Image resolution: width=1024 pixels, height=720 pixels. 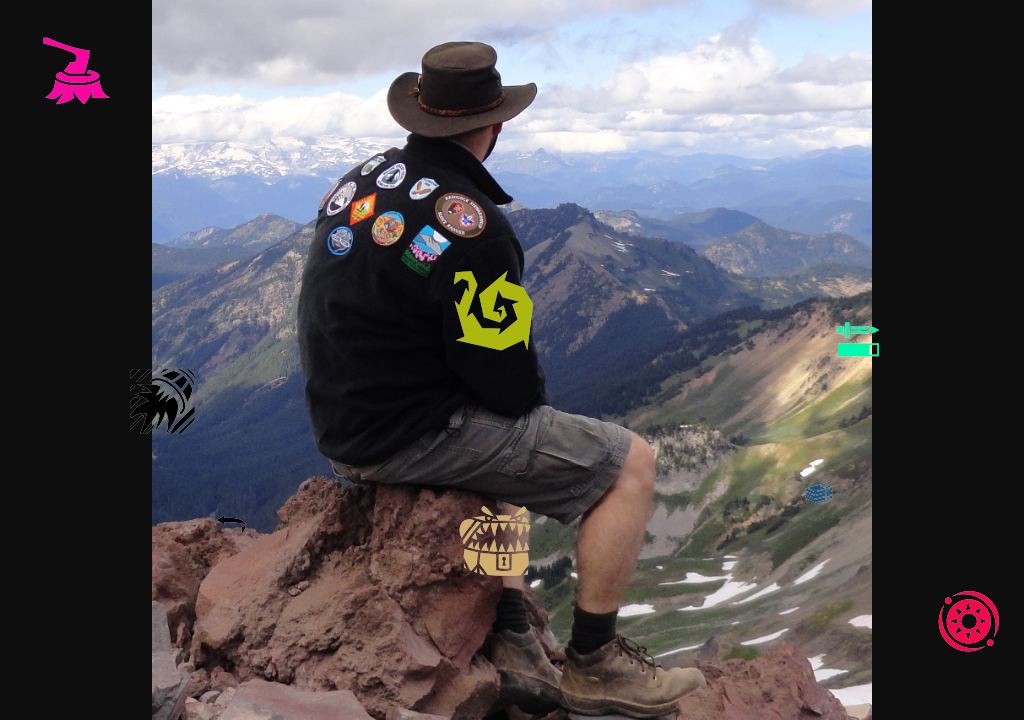 I want to click on activate boost or turbo mode, so click(x=162, y=401).